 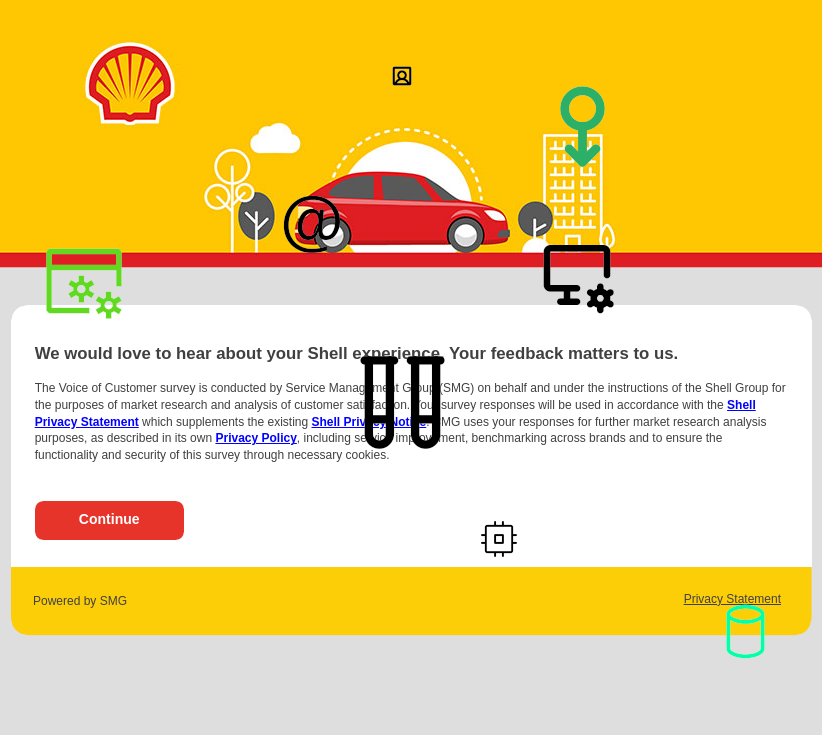 What do you see at coordinates (745, 631) in the screenshot?
I see `access database management` at bounding box center [745, 631].